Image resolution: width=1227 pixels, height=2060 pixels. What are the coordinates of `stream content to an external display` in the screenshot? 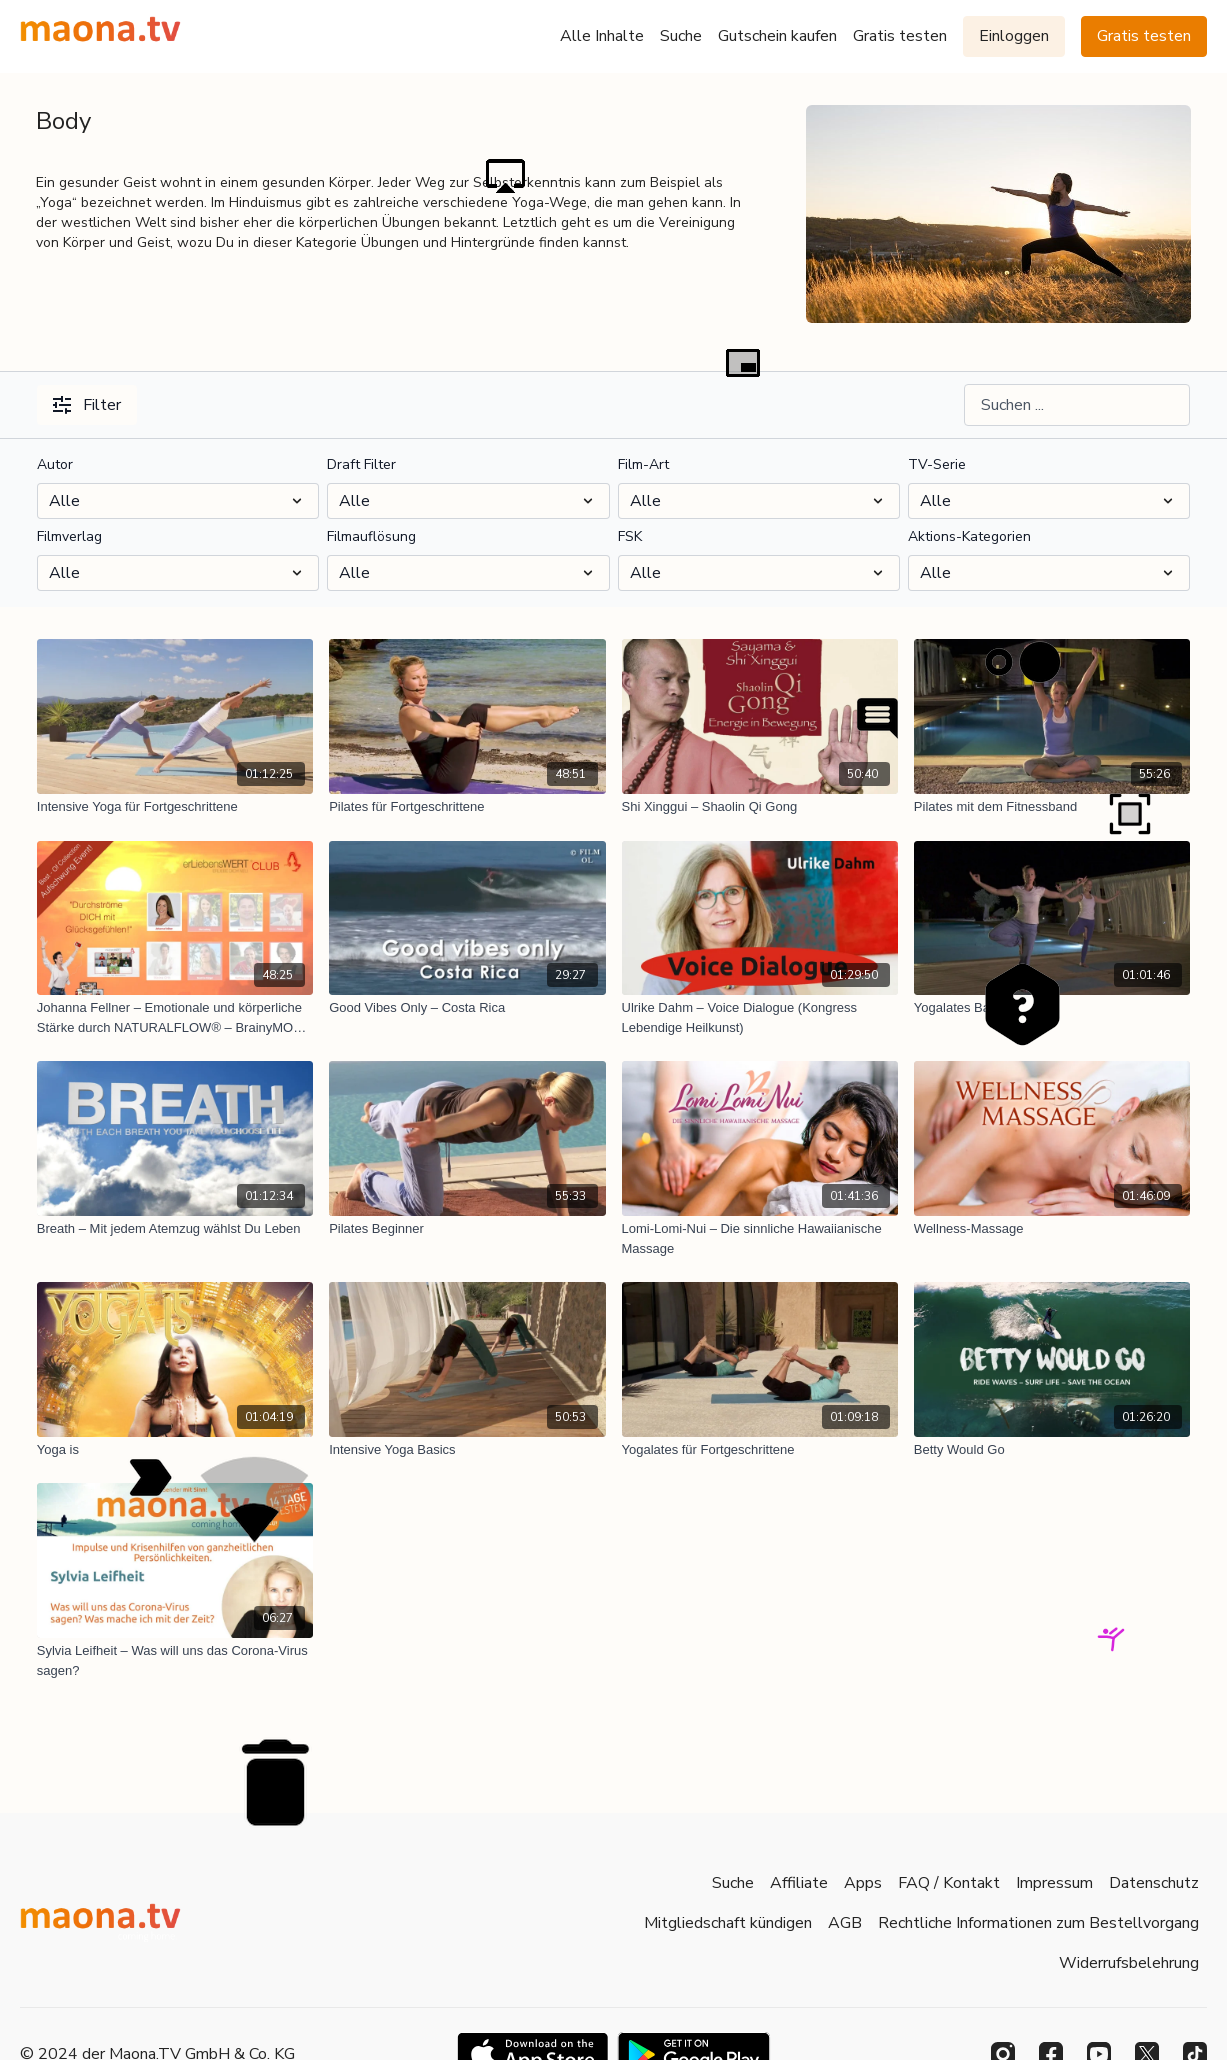 It's located at (505, 175).